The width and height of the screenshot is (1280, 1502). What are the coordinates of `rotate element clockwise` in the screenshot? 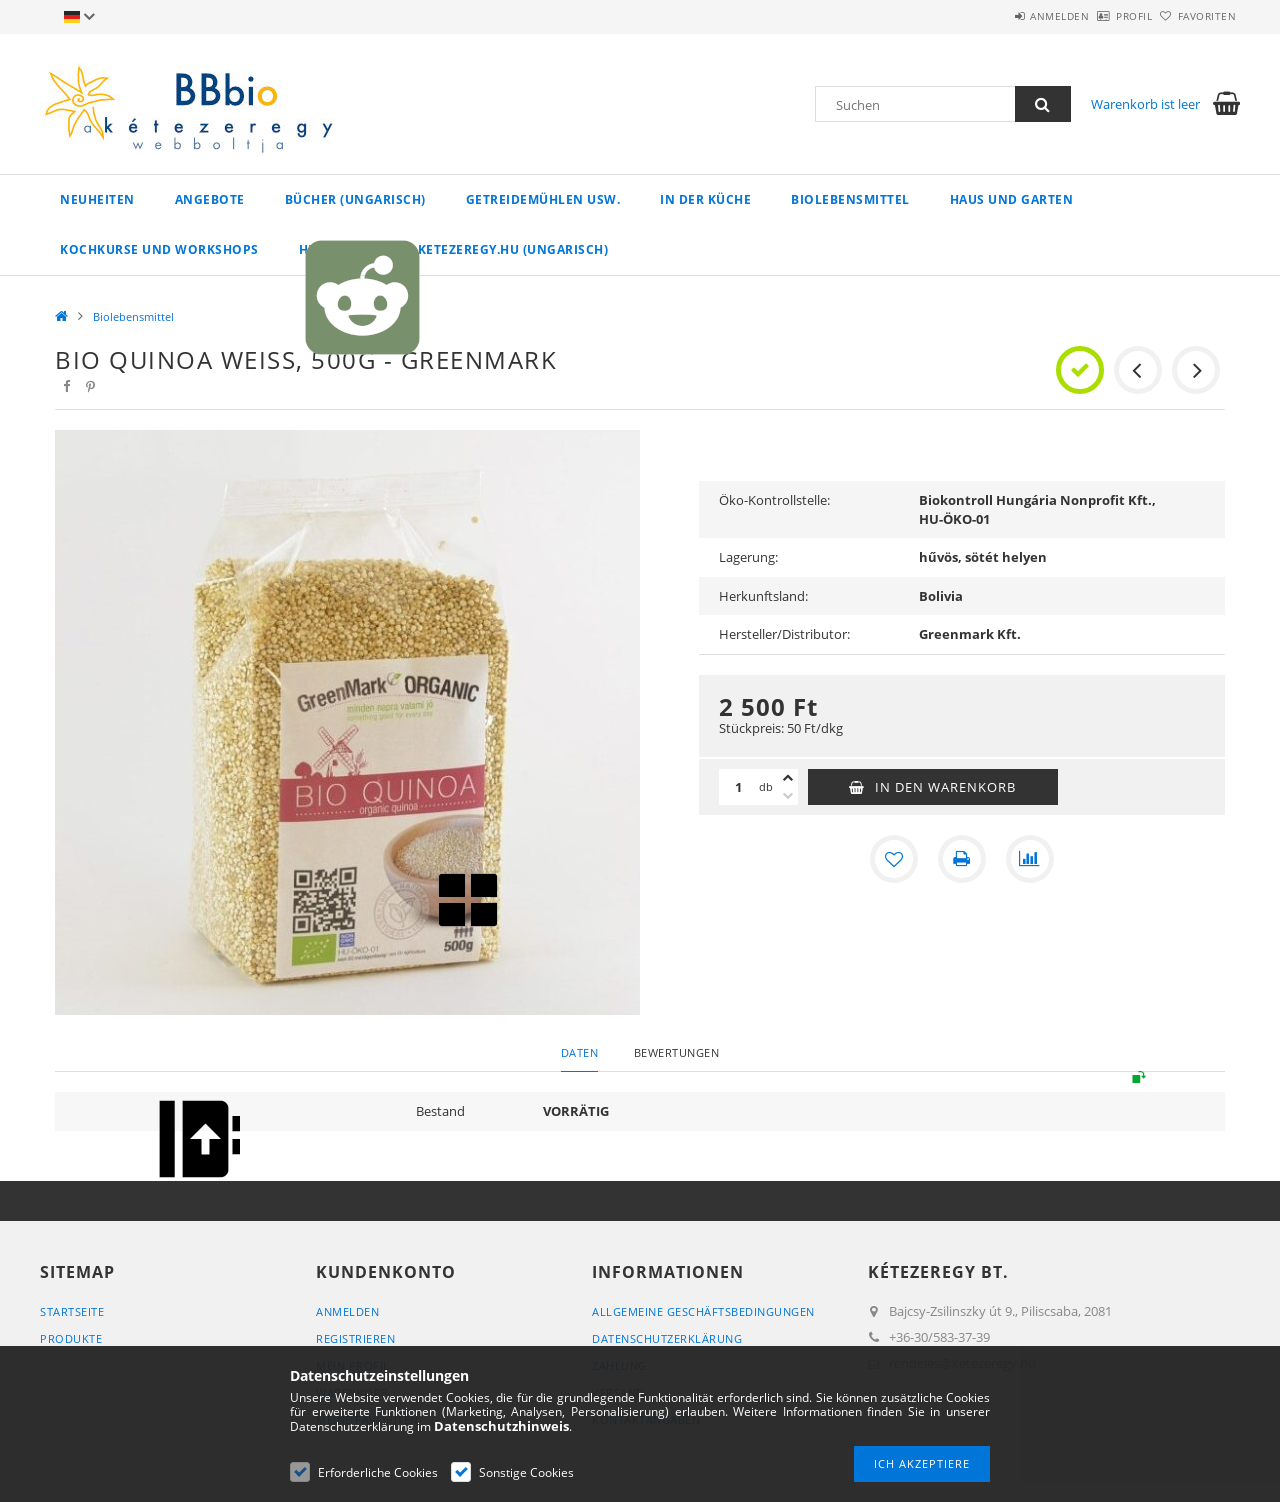 It's located at (1139, 1077).